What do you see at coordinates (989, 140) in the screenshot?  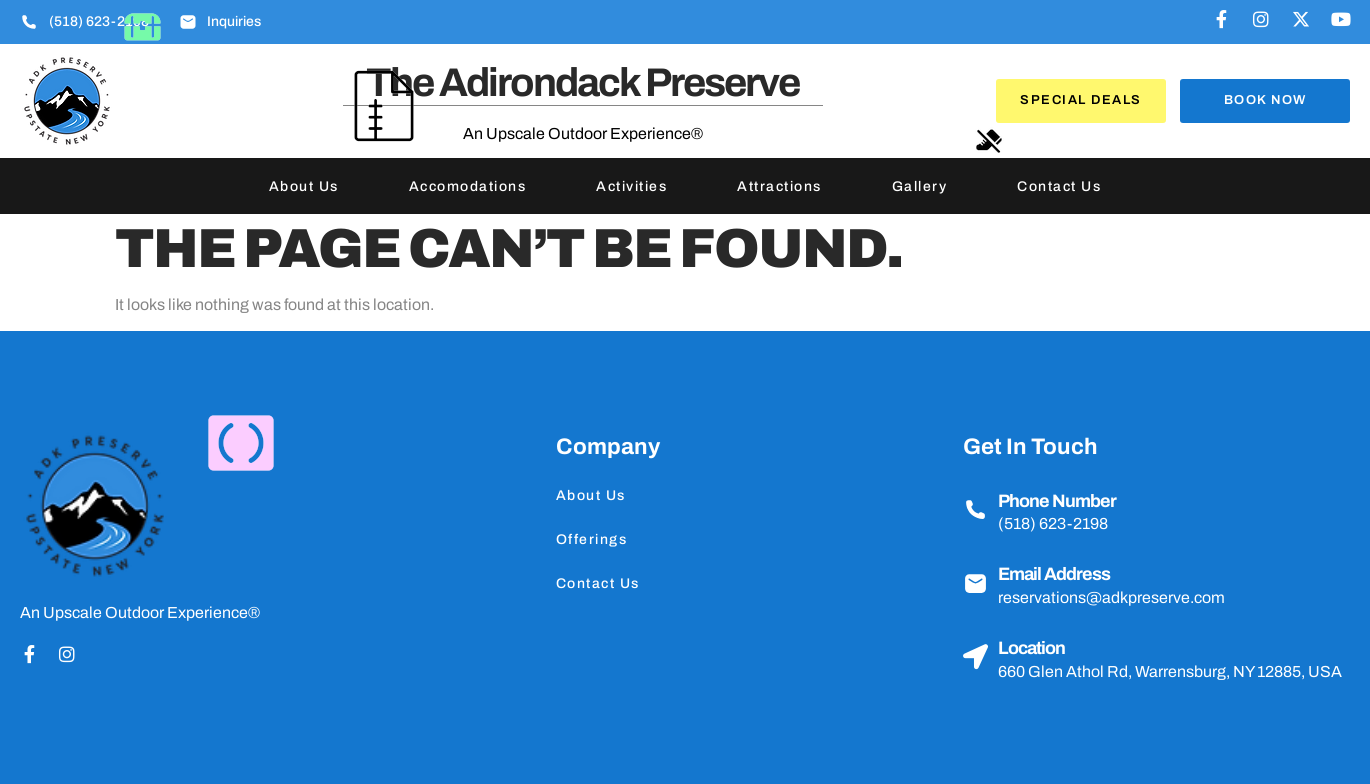 I see `indicates area where stepping is prohibited` at bounding box center [989, 140].